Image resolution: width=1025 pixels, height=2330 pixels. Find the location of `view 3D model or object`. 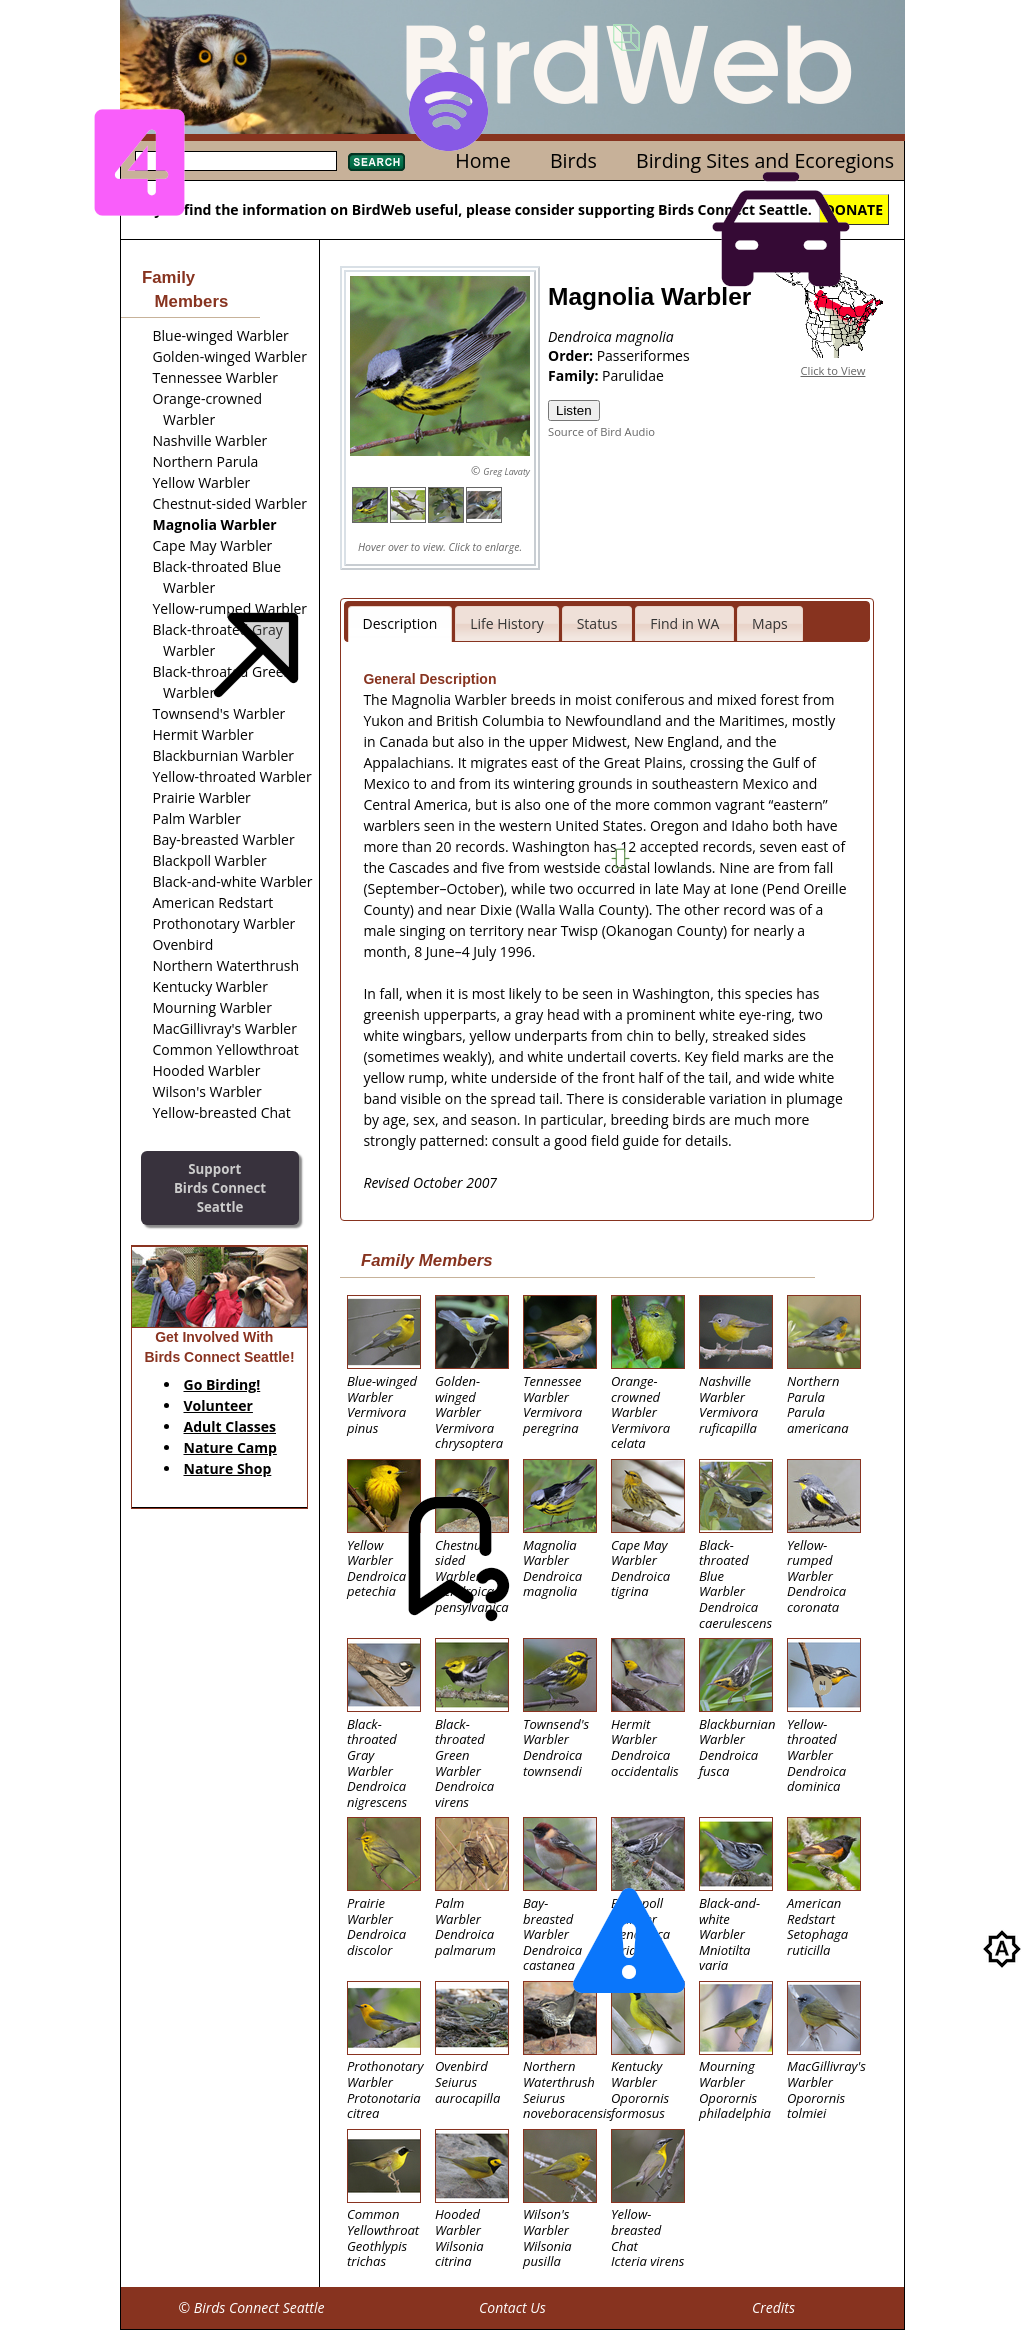

view 3D model or object is located at coordinates (626, 37).